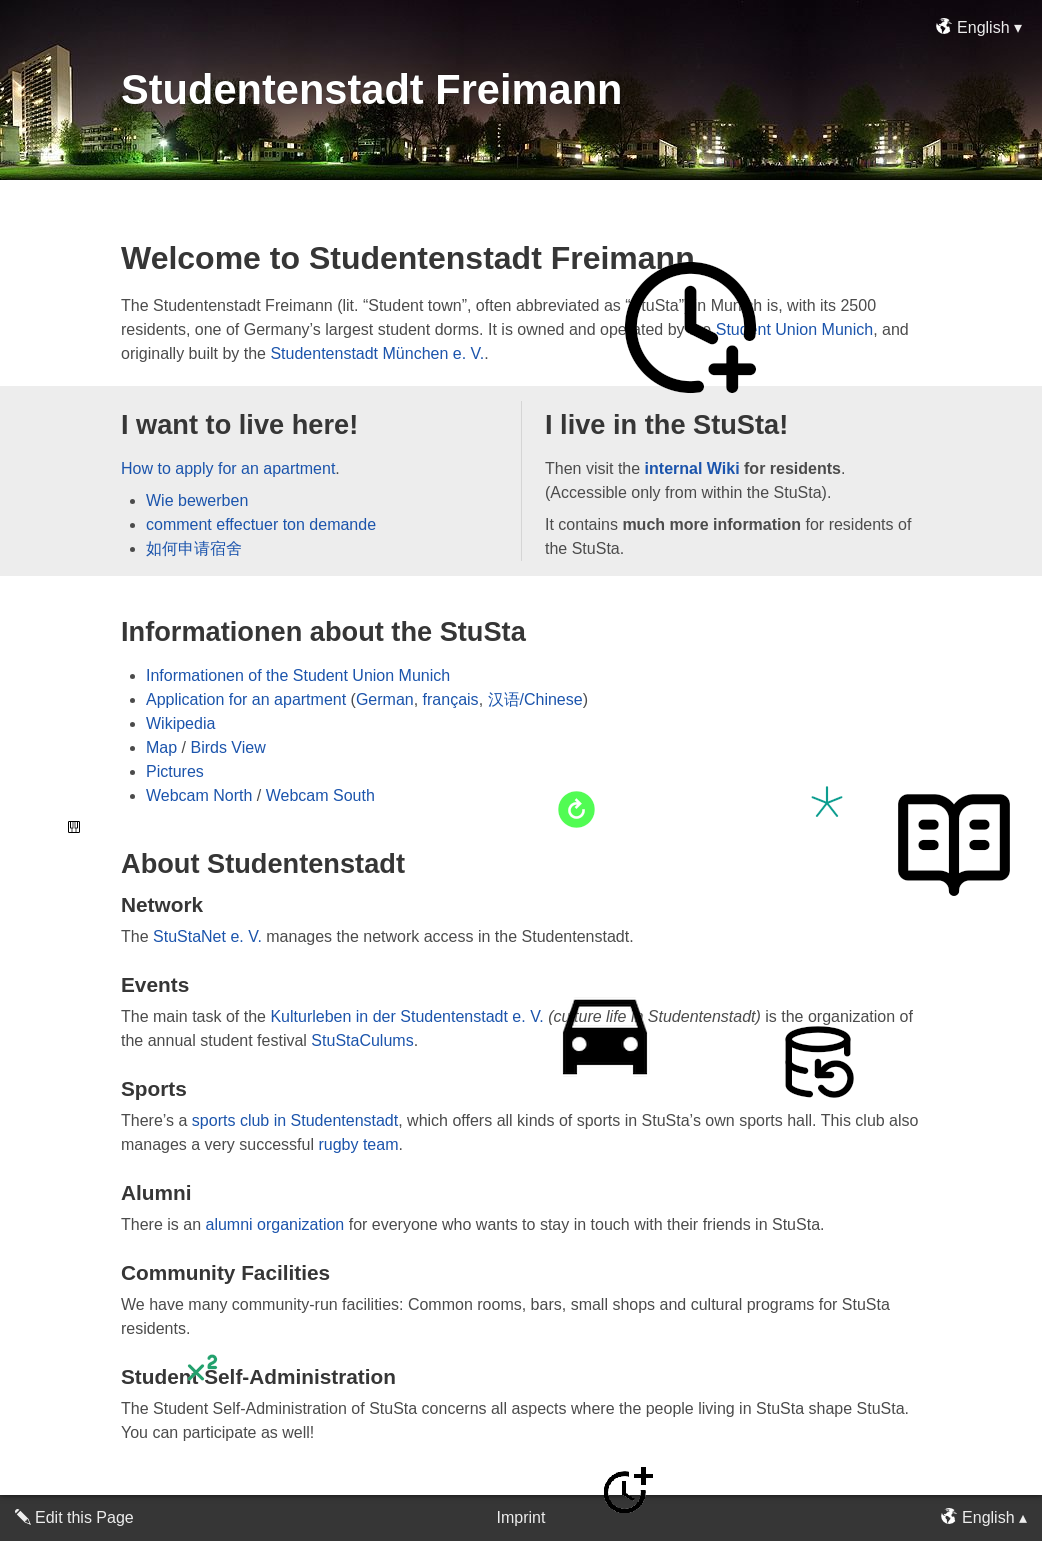 The height and width of the screenshot is (1541, 1042). I want to click on add more time to a timer or deadline, so click(627, 1490).